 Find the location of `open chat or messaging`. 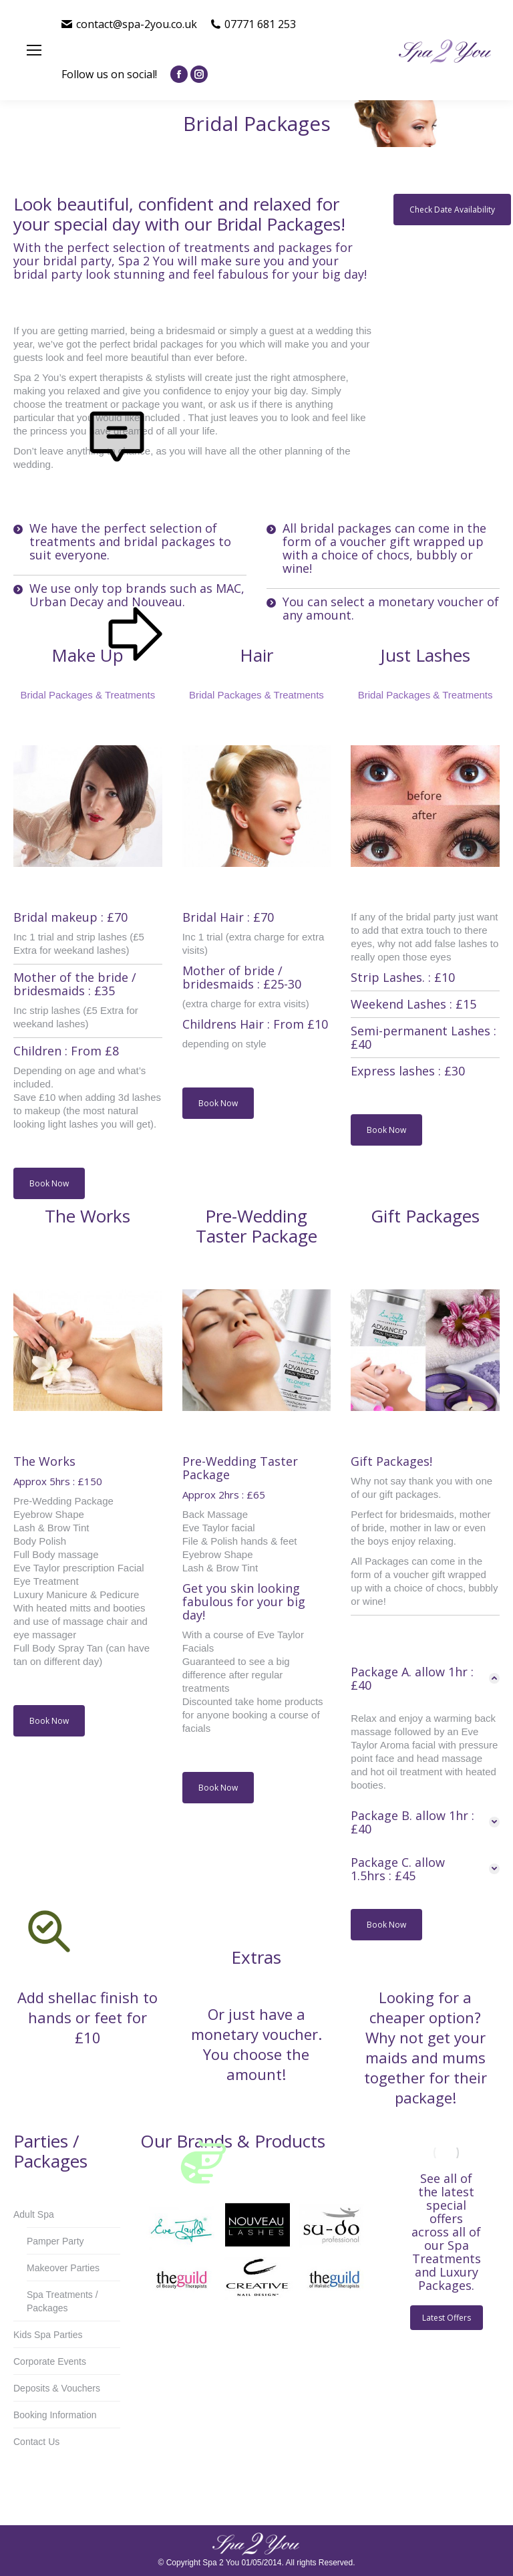

open chat or messaging is located at coordinates (117, 434).